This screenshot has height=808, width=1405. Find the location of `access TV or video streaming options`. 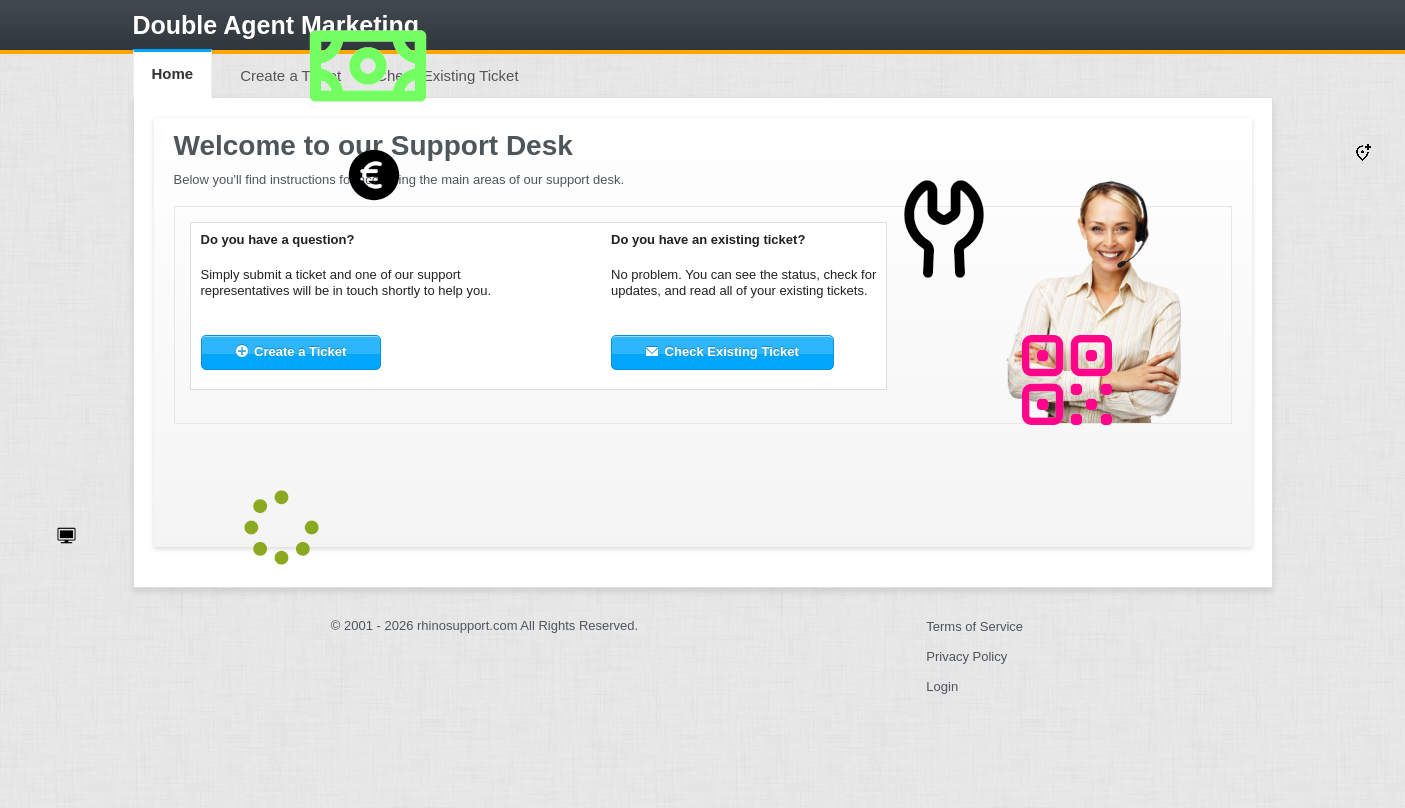

access TV or video streaming options is located at coordinates (66, 535).